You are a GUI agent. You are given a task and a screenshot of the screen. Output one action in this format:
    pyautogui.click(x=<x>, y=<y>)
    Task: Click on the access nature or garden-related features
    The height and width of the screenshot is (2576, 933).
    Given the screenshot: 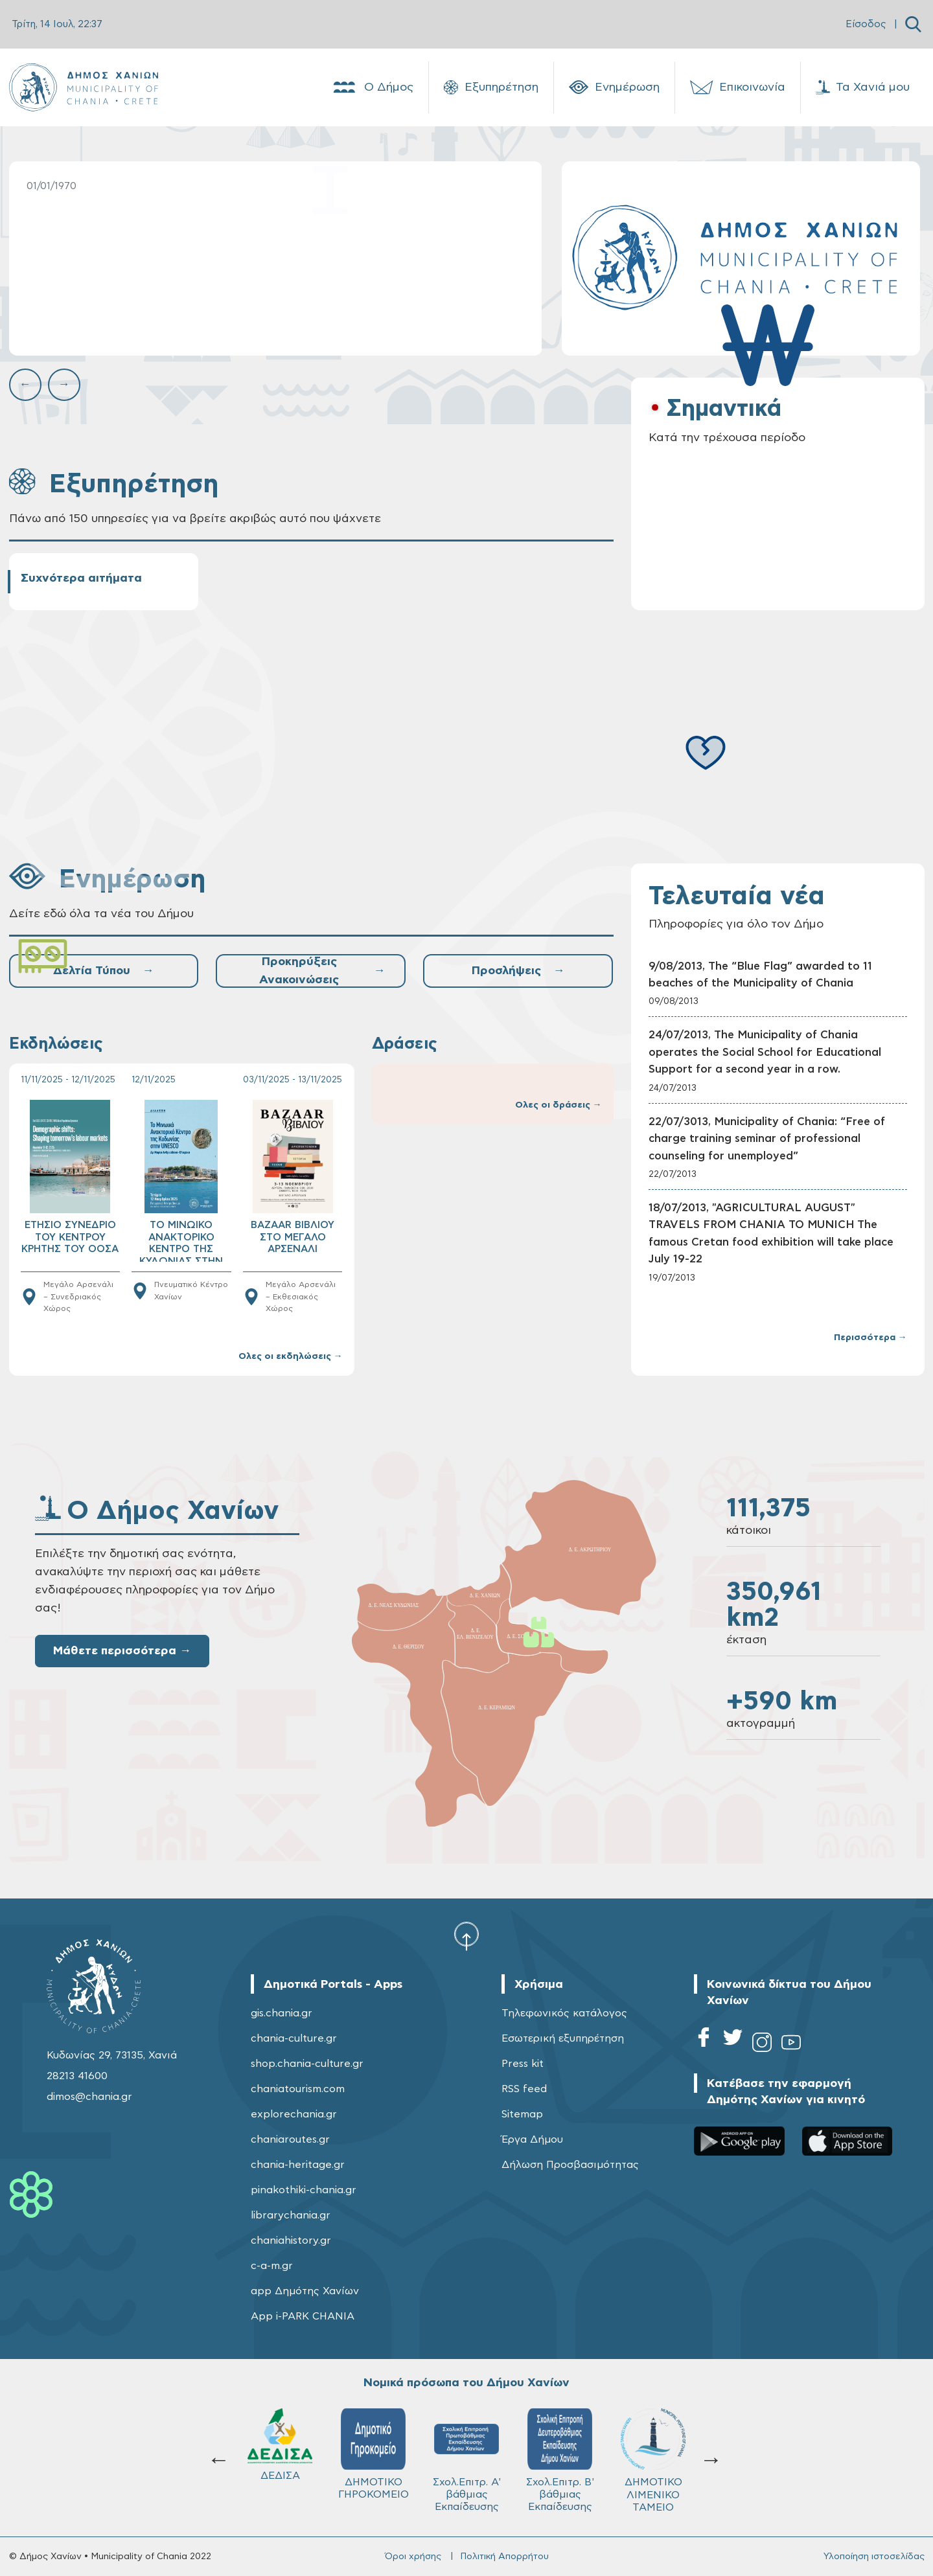 What is the action you would take?
    pyautogui.click(x=31, y=2194)
    